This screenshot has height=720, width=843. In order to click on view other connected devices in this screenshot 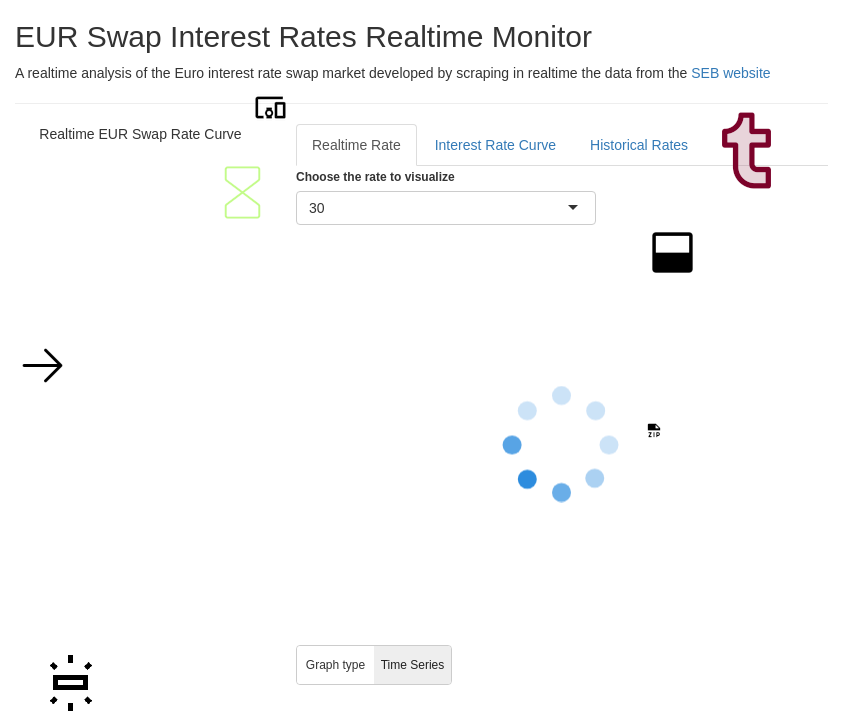, I will do `click(270, 107)`.